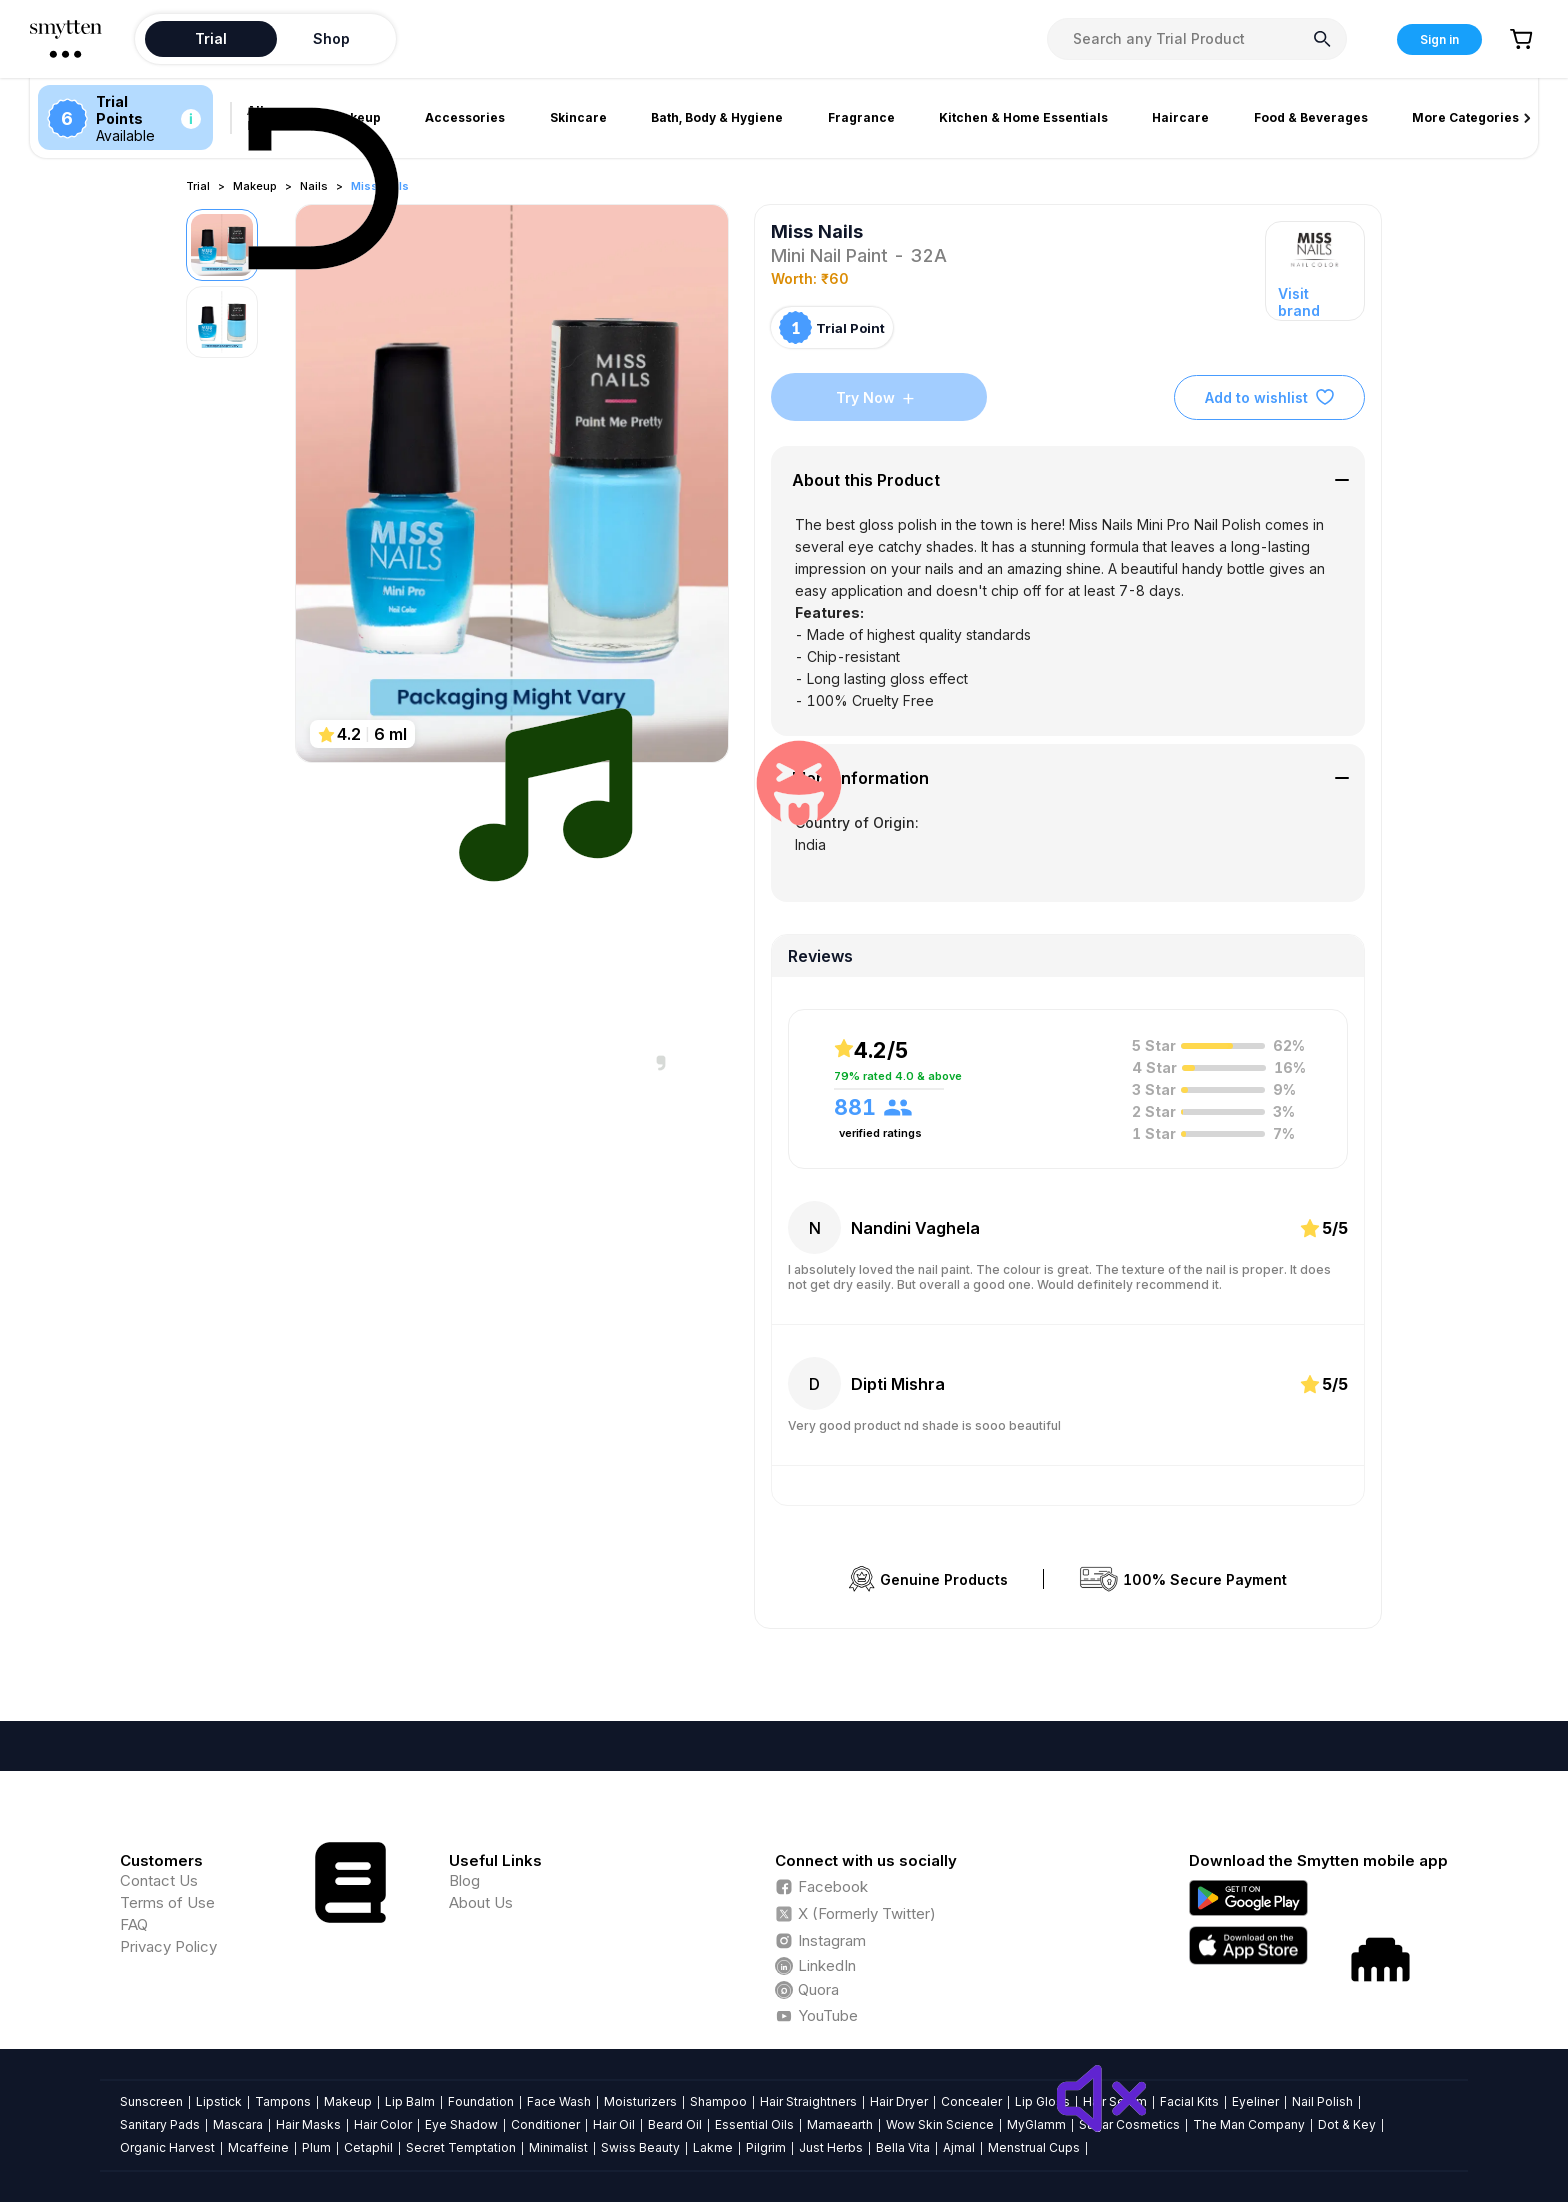  What do you see at coordinates (1380, 1959) in the screenshot?
I see `ethernet or wired network connection` at bounding box center [1380, 1959].